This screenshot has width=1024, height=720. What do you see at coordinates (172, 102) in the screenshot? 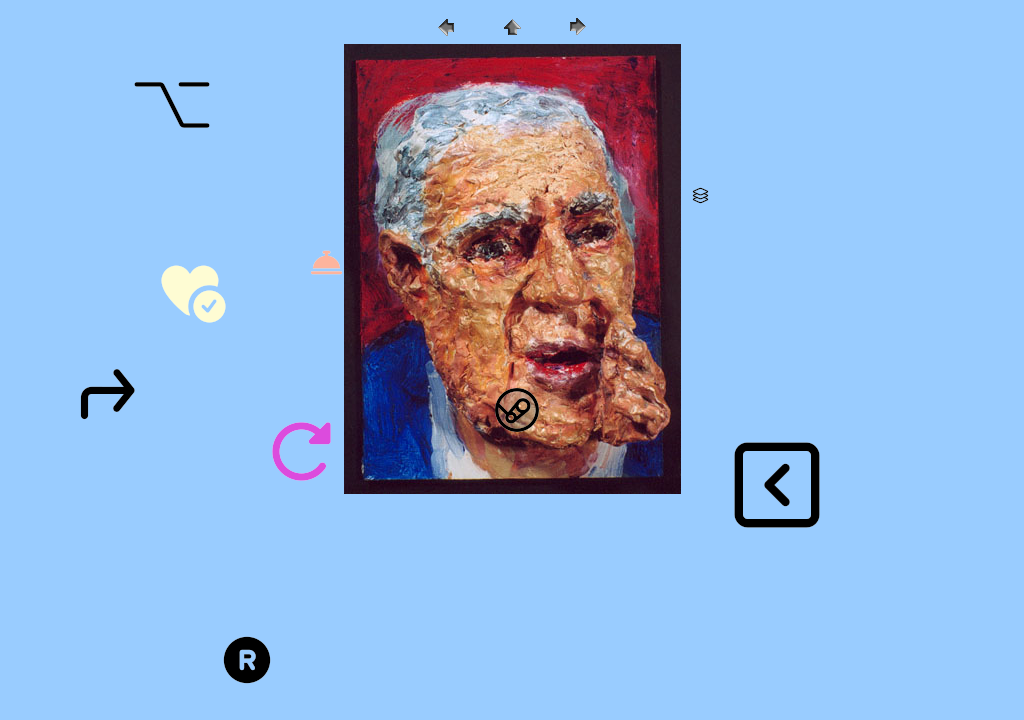
I see `indicates the option or alt key modifier` at bounding box center [172, 102].